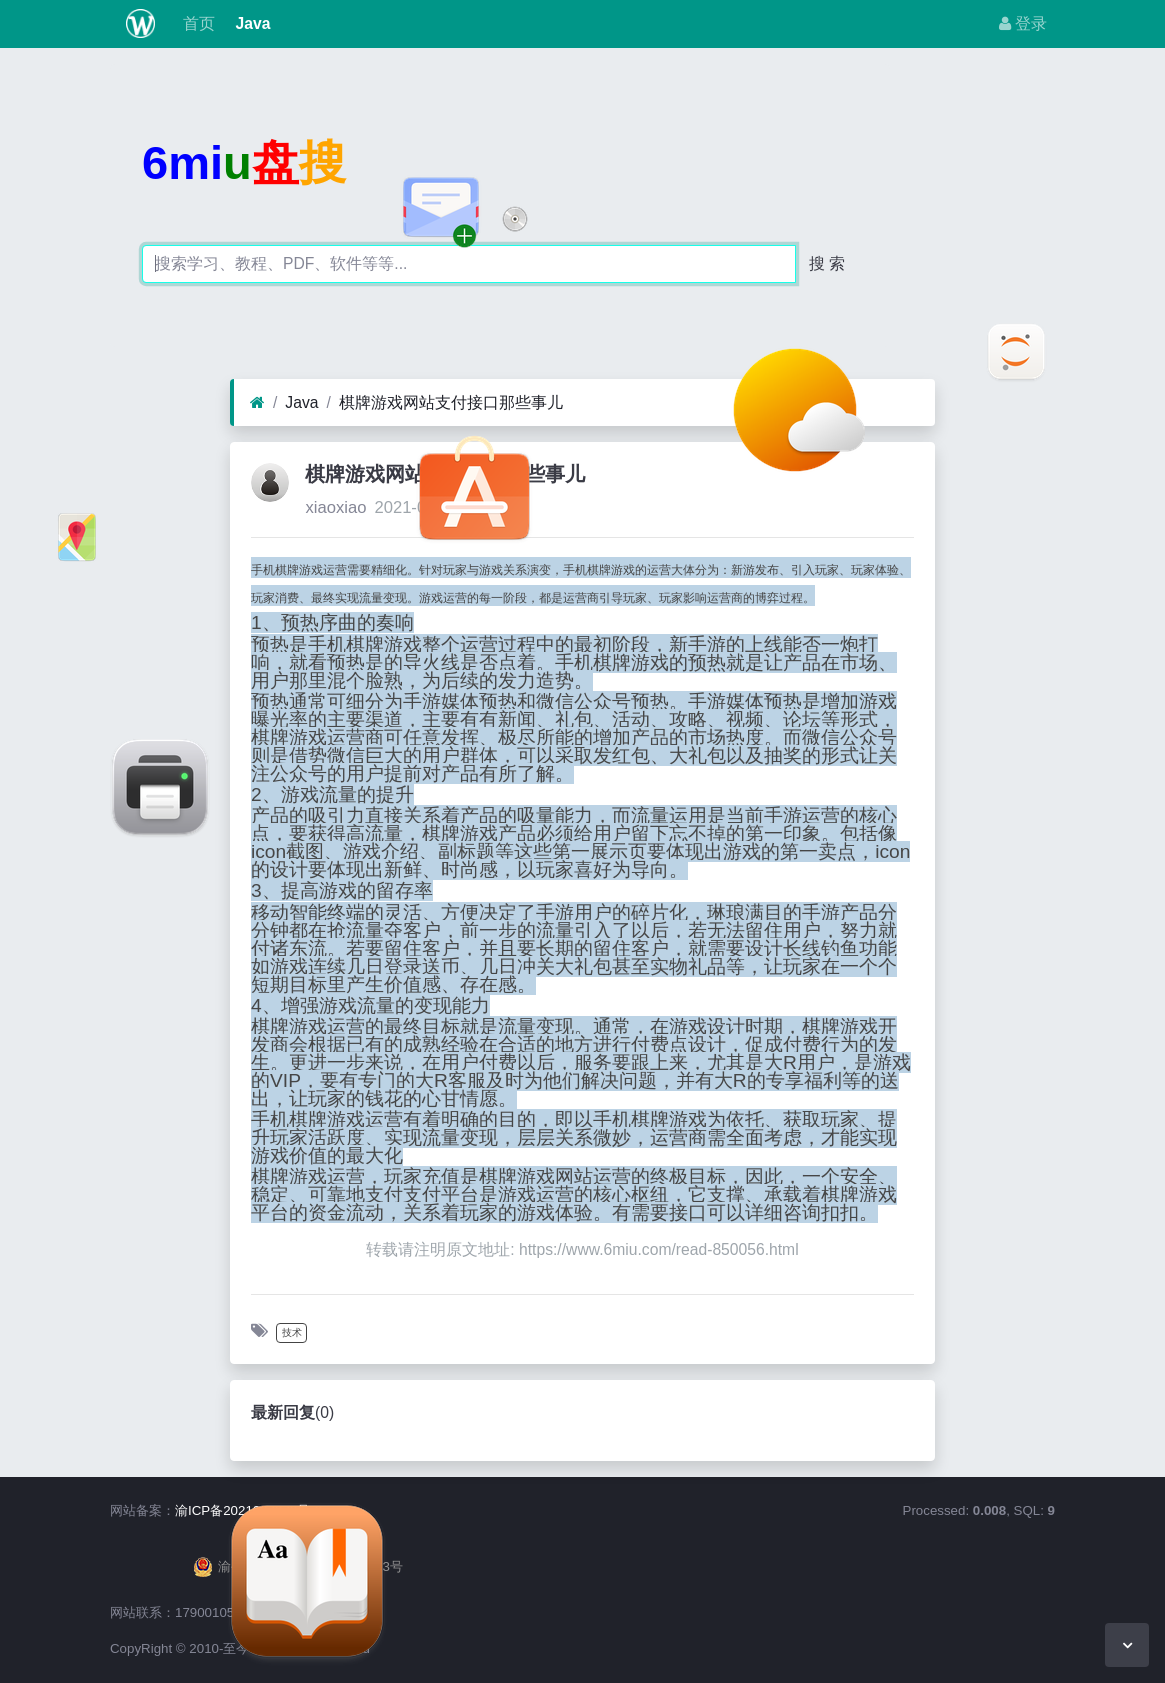  I want to click on launch jupyter notebook application, so click(1015, 351).